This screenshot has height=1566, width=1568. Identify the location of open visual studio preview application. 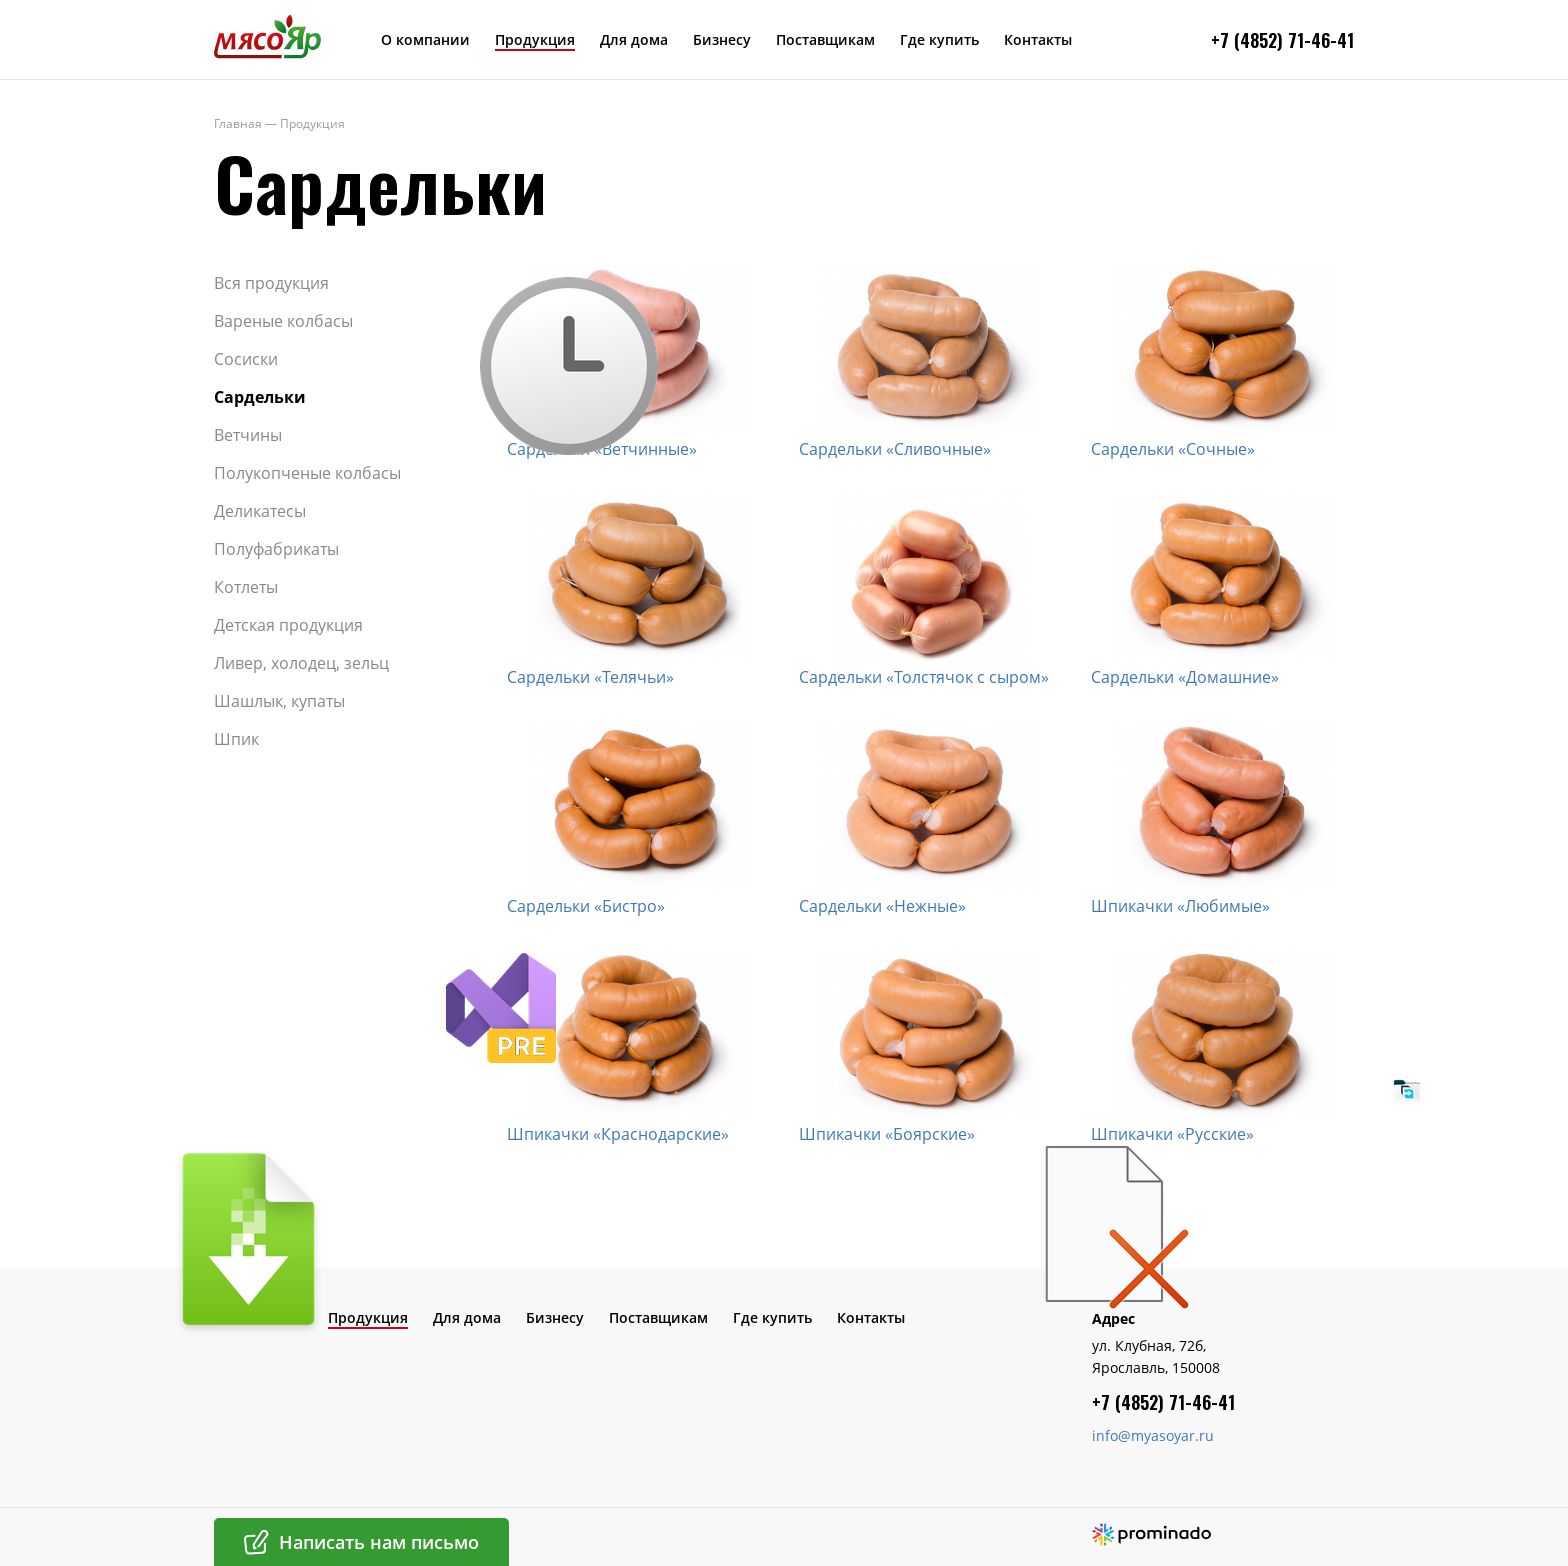
(501, 1008).